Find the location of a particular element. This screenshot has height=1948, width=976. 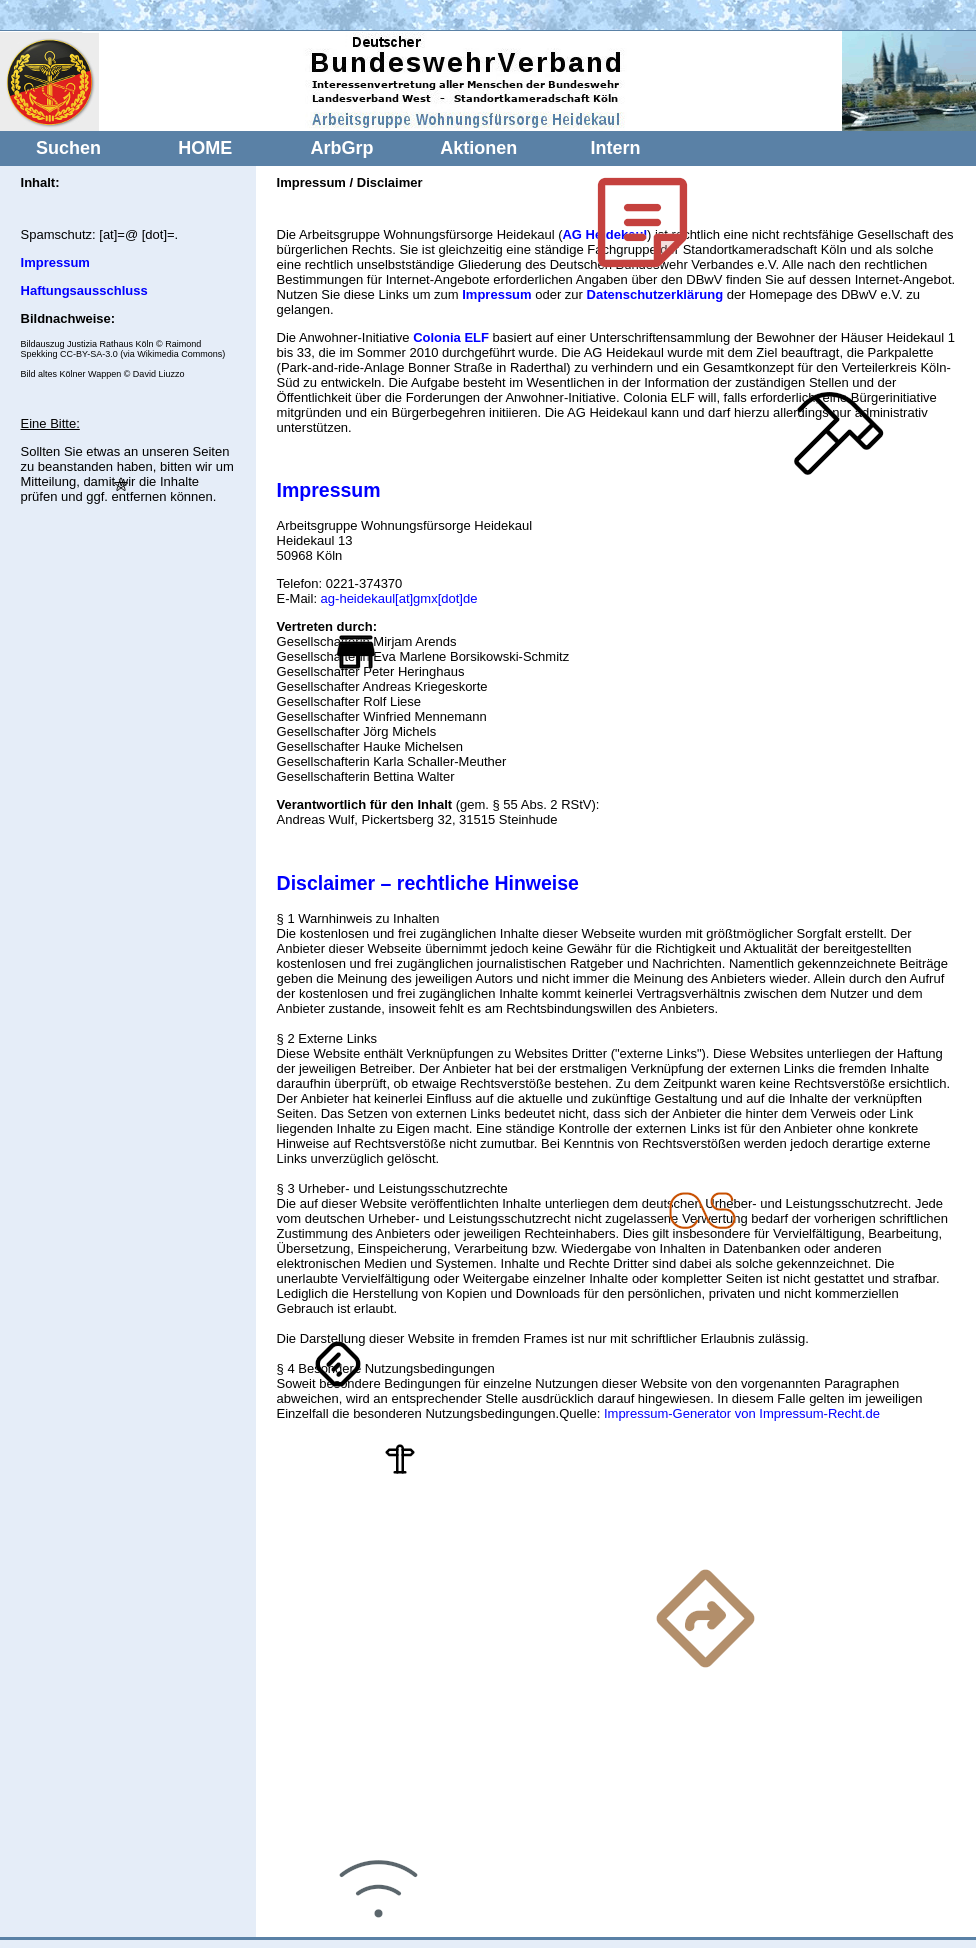

open feedly app is located at coordinates (338, 1364).